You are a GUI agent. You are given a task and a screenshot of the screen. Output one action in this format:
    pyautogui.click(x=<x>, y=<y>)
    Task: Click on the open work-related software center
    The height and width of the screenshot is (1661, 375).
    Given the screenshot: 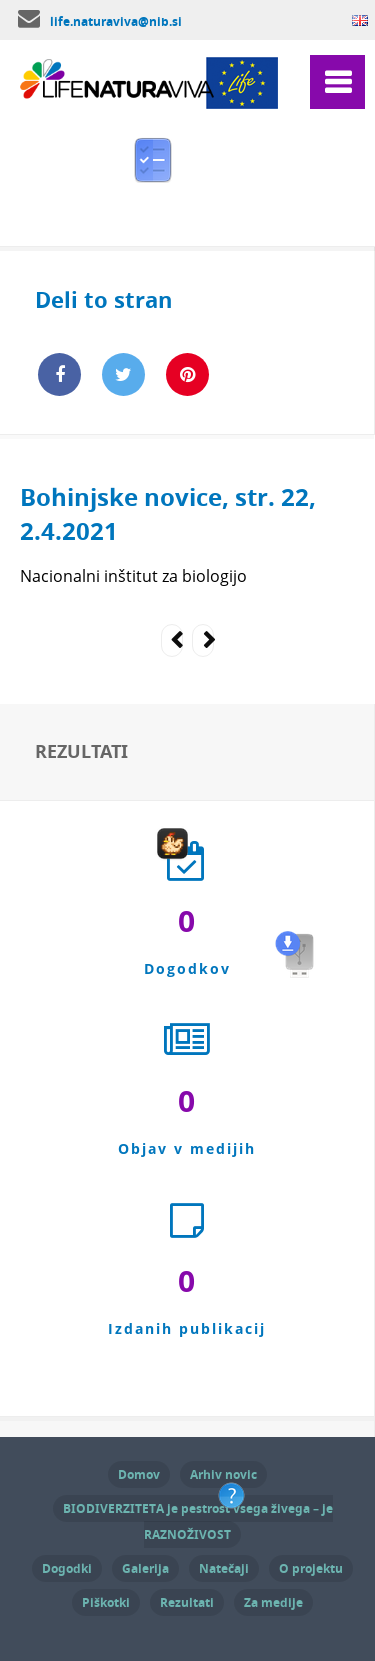 What is the action you would take?
    pyautogui.click(x=153, y=160)
    